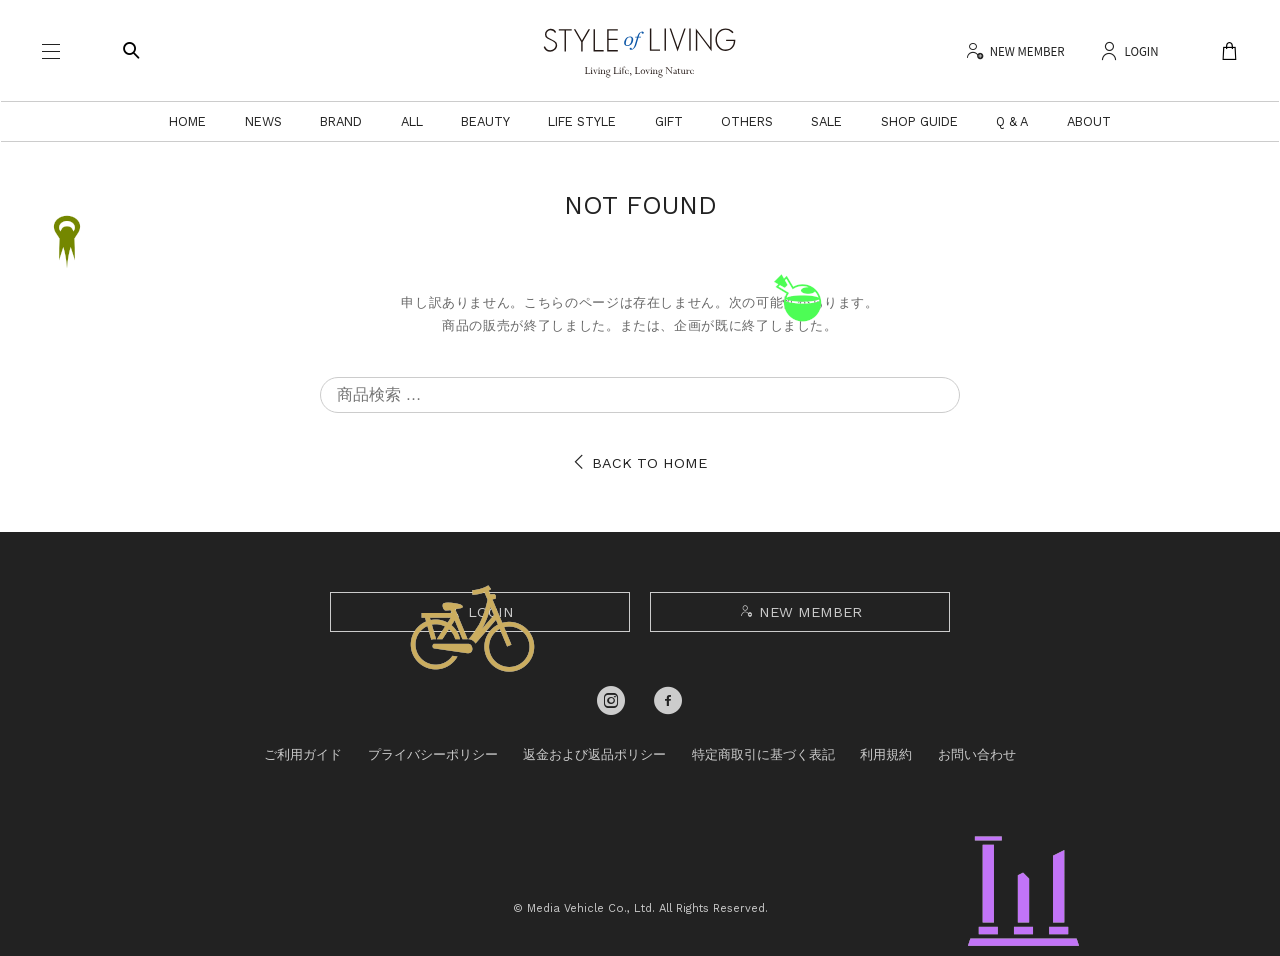 This screenshot has width=1280, height=956. Describe the element at coordinates (798, 298) in the screenshot. I see `use a potion or consumable item` at that location.